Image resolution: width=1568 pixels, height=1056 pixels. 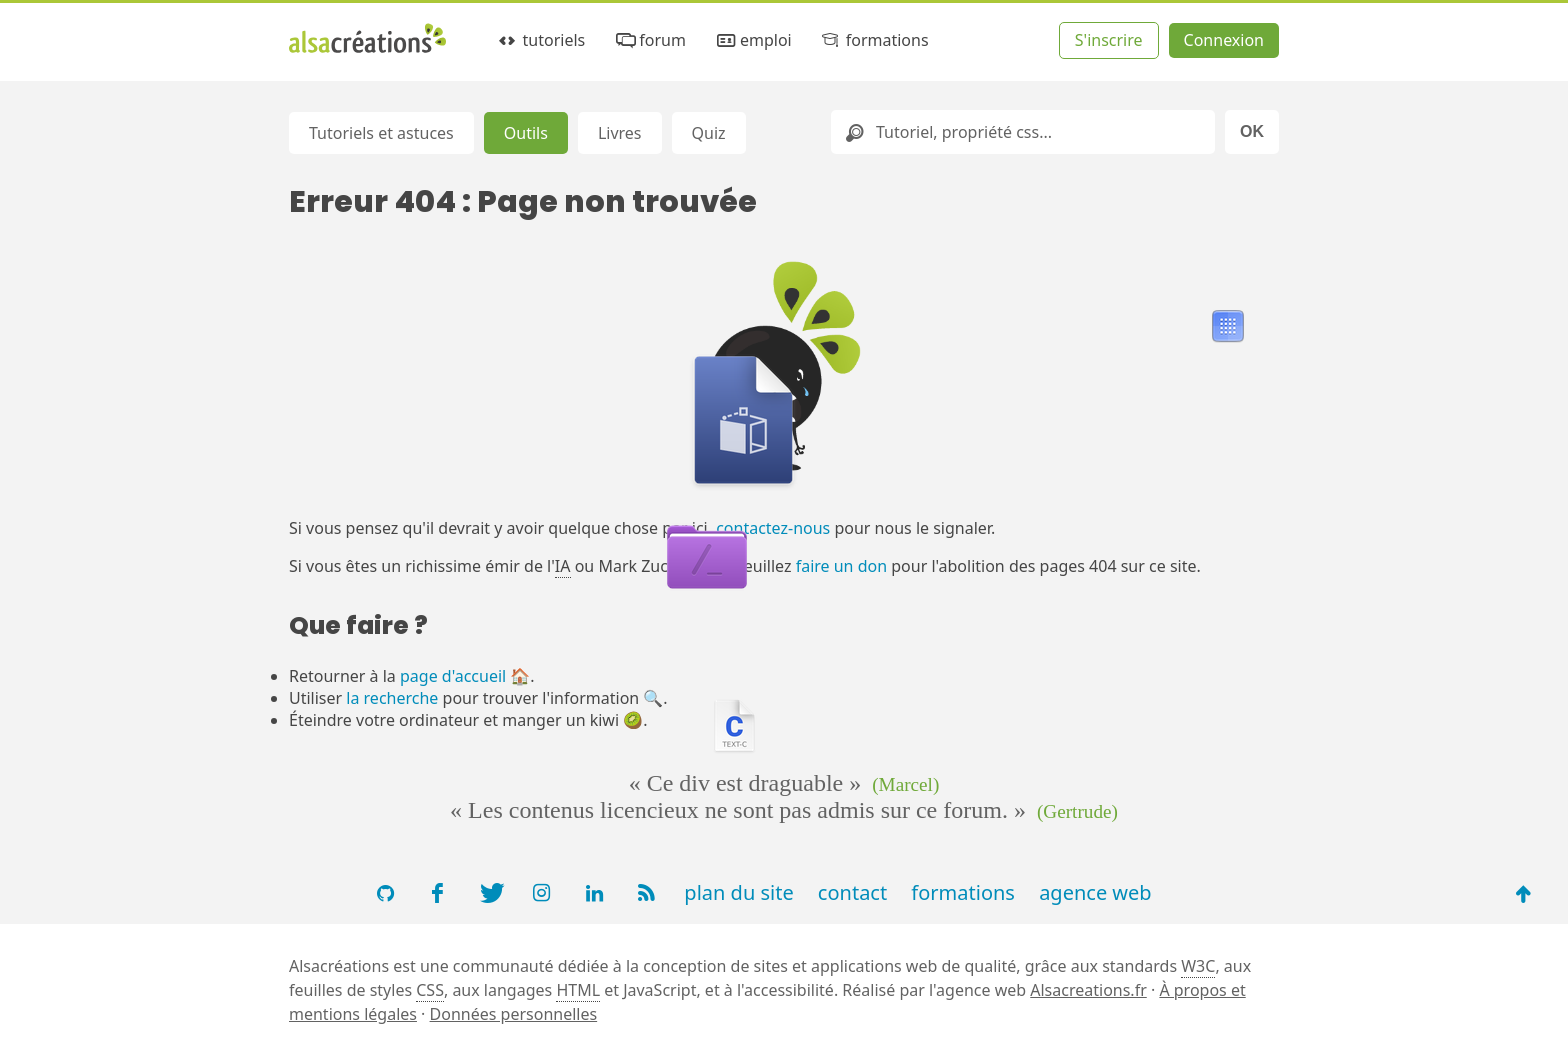 What do you see at coordinates (743, 422) in the screenshot?
I see `a DWG file containing CAD or 3D drawing data` at bounding box center [743, 422].